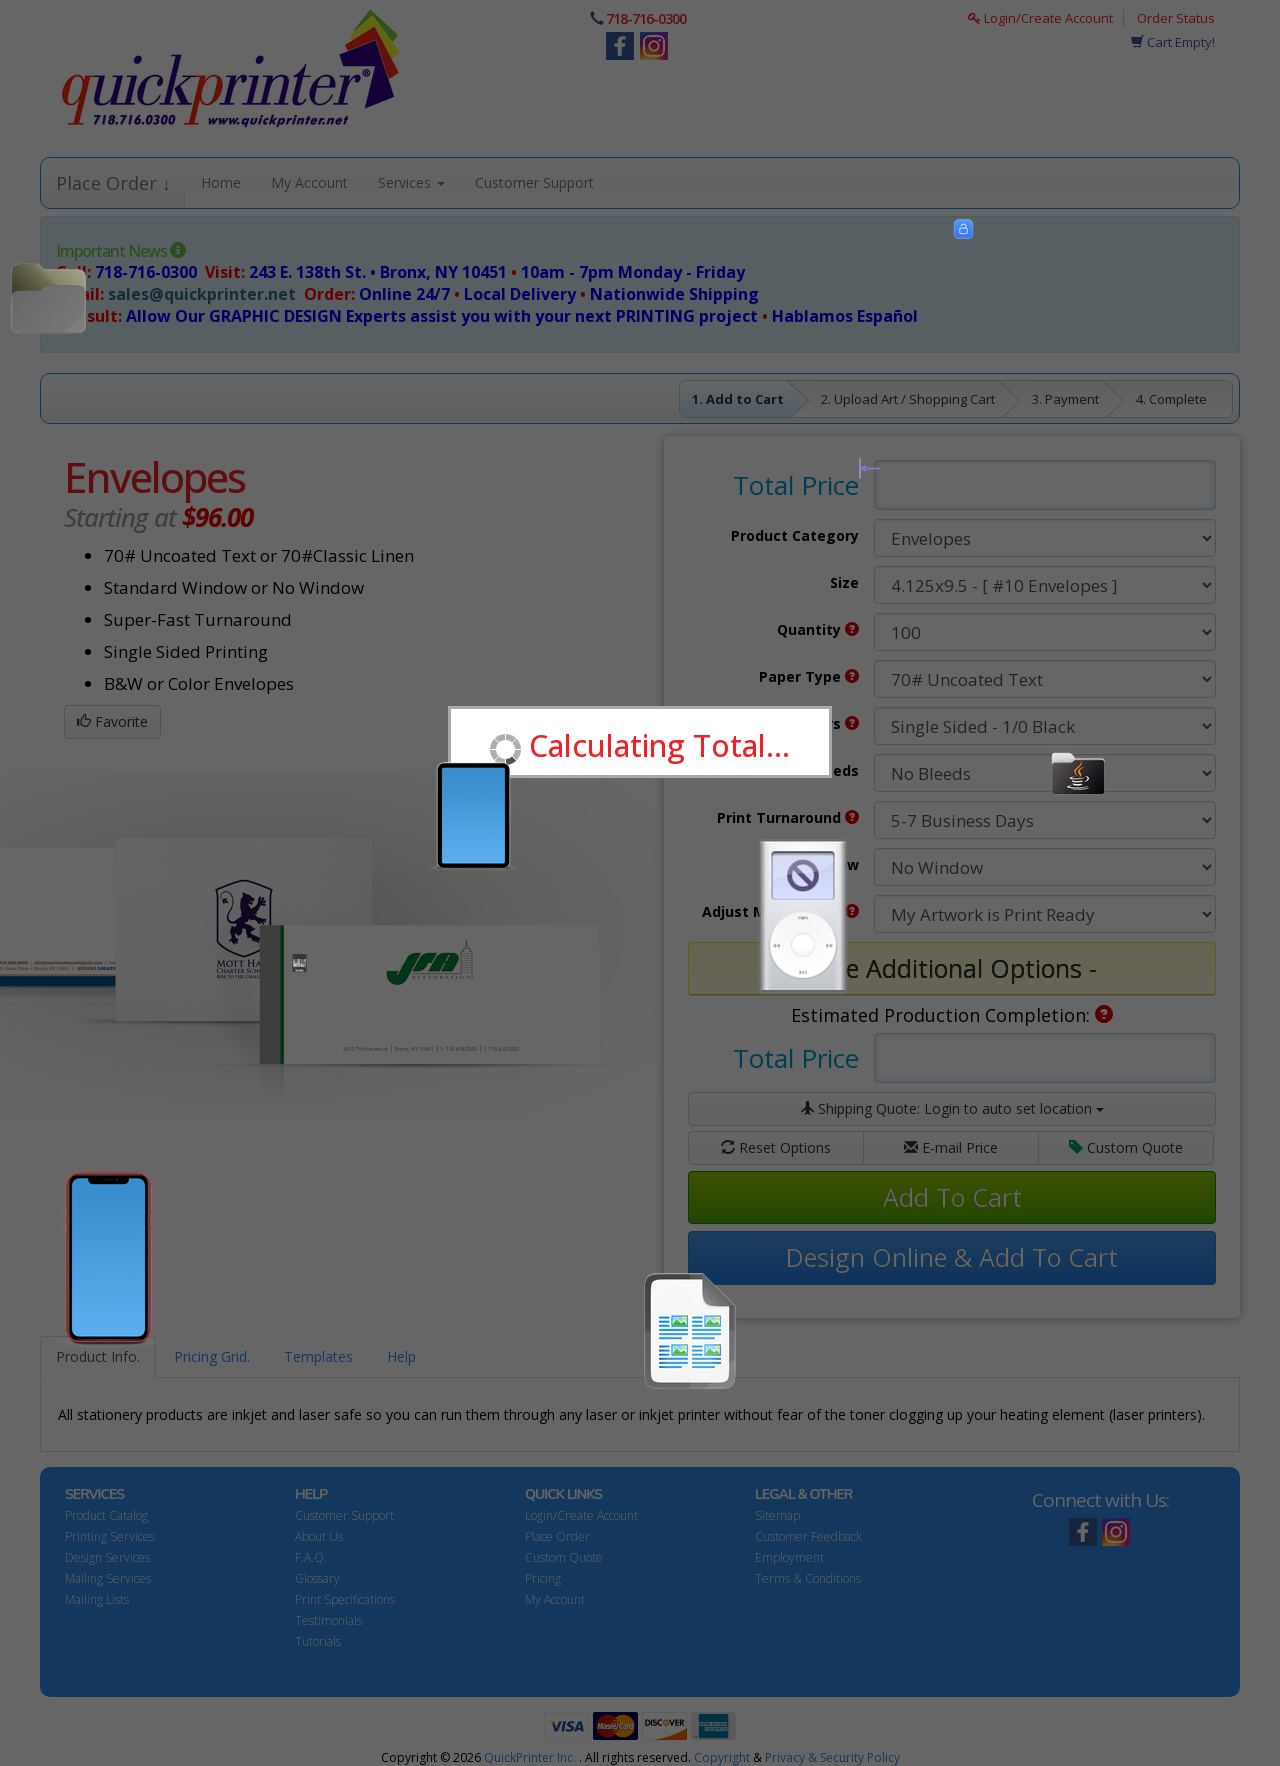 The width and height of the screenshot is (1280, 1766). I want to click on open an opendocument master document file, so click(690, 1331).